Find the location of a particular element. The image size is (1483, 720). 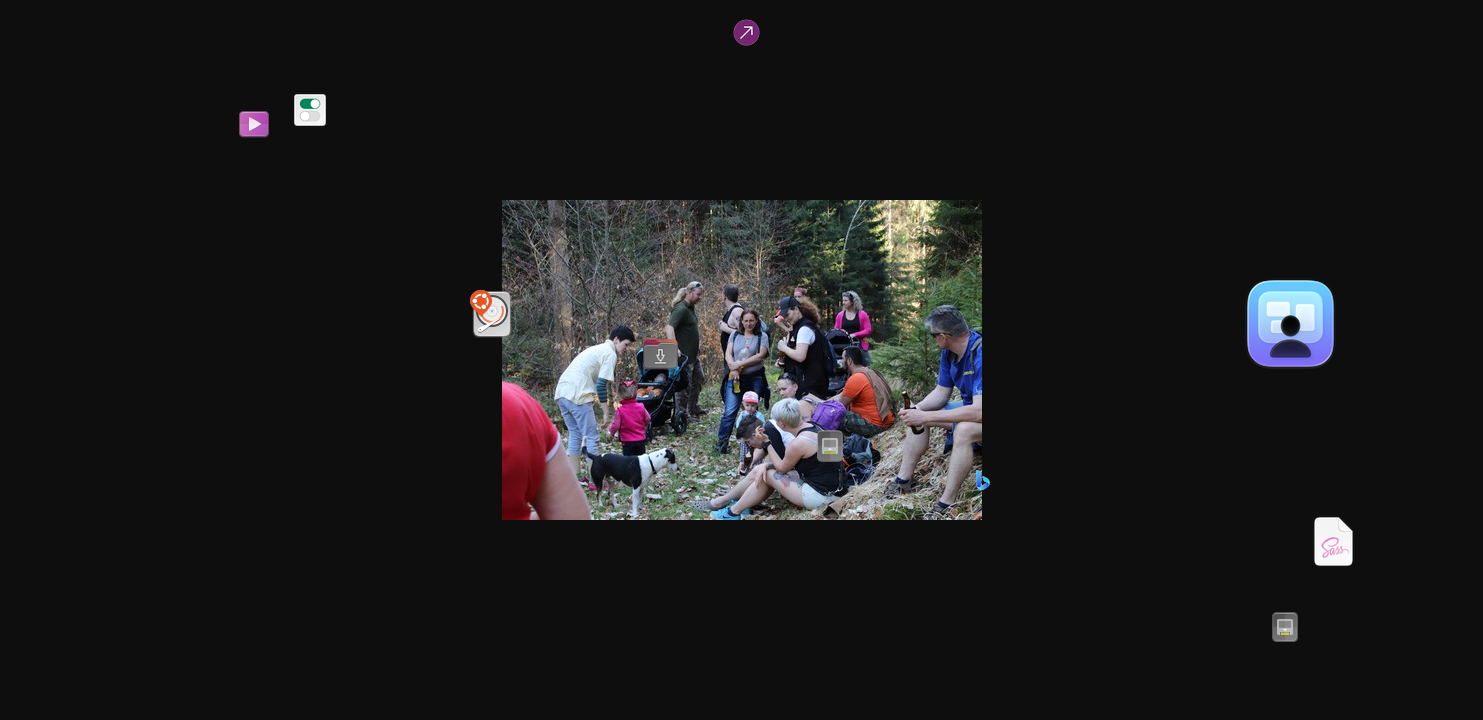

open the Bing search app is located at coordinates (983, 480).